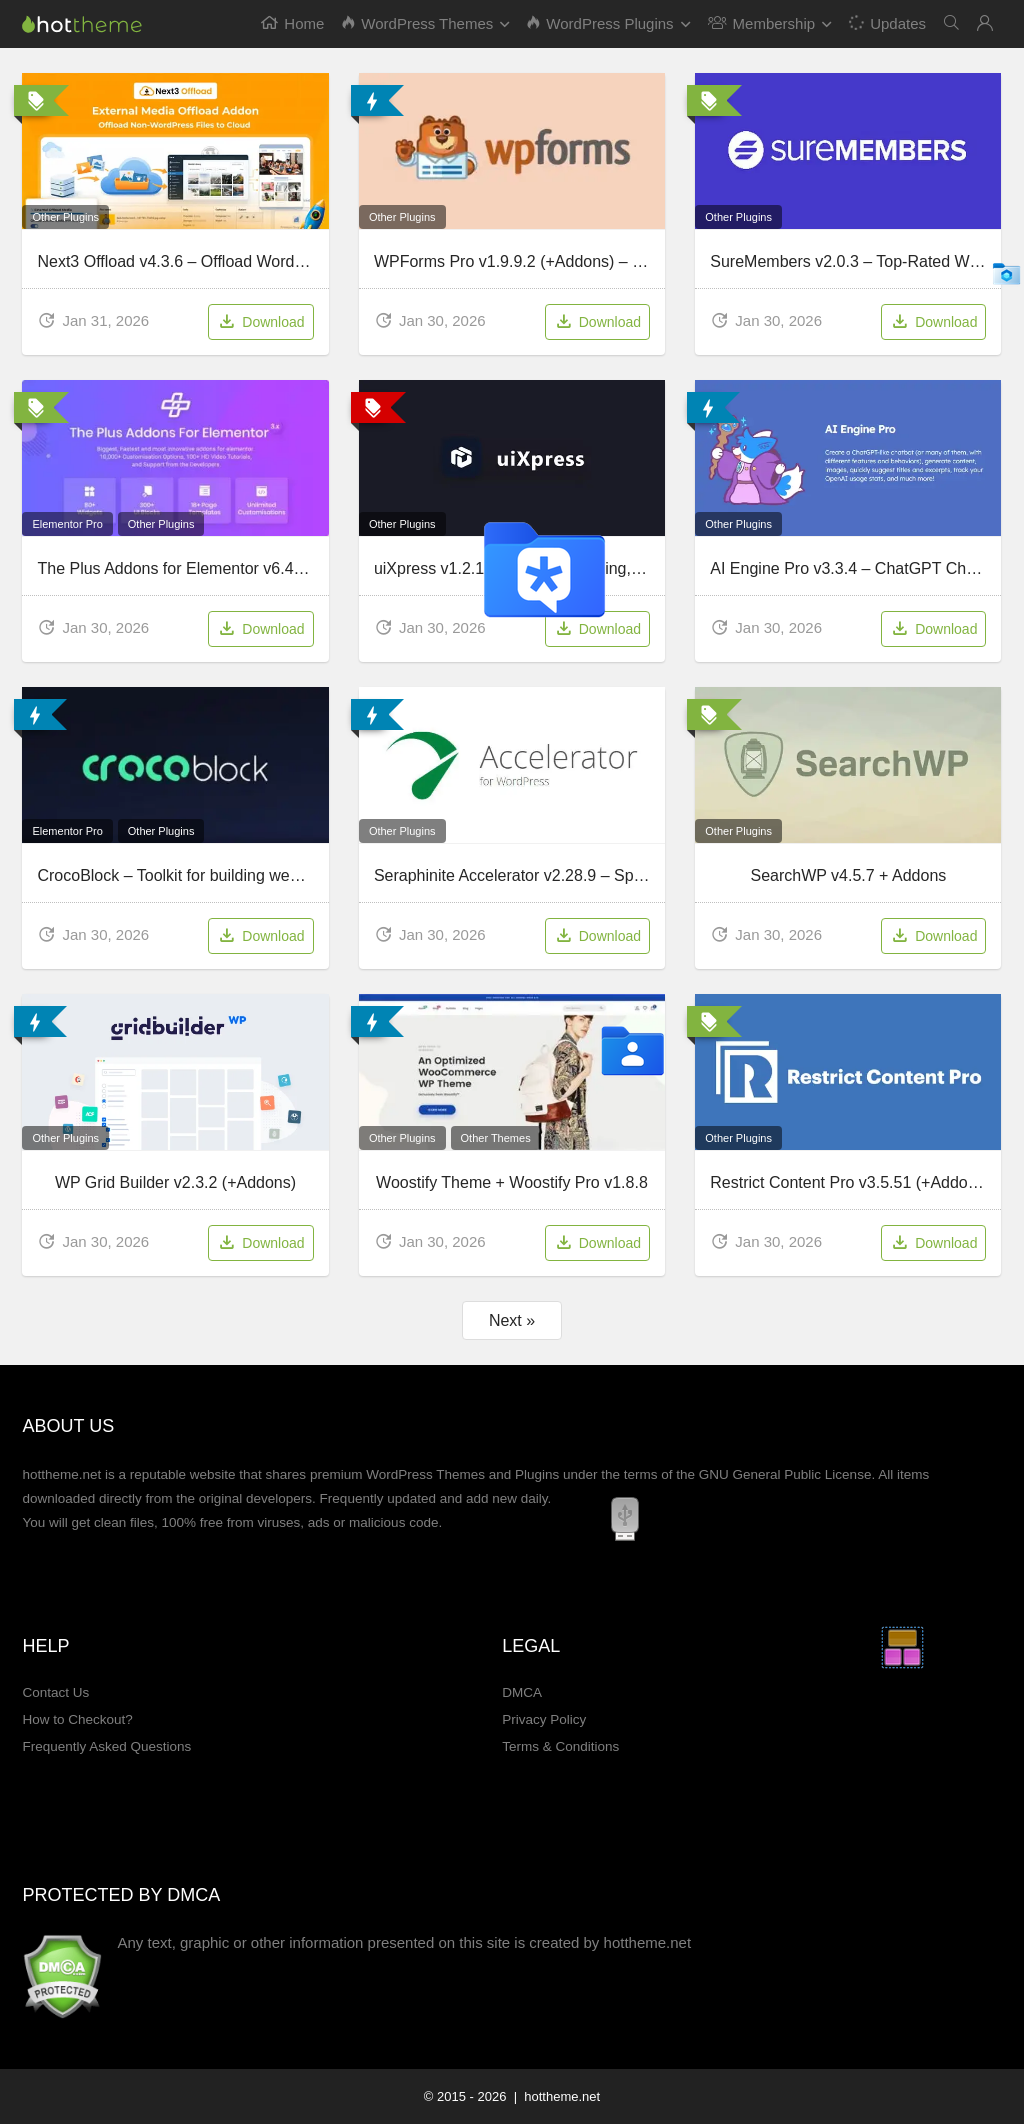  What do you see at coordinates (902, 1647) in the screenshot?
I see `select all items in the current view` at bounding box center [902, 1647].